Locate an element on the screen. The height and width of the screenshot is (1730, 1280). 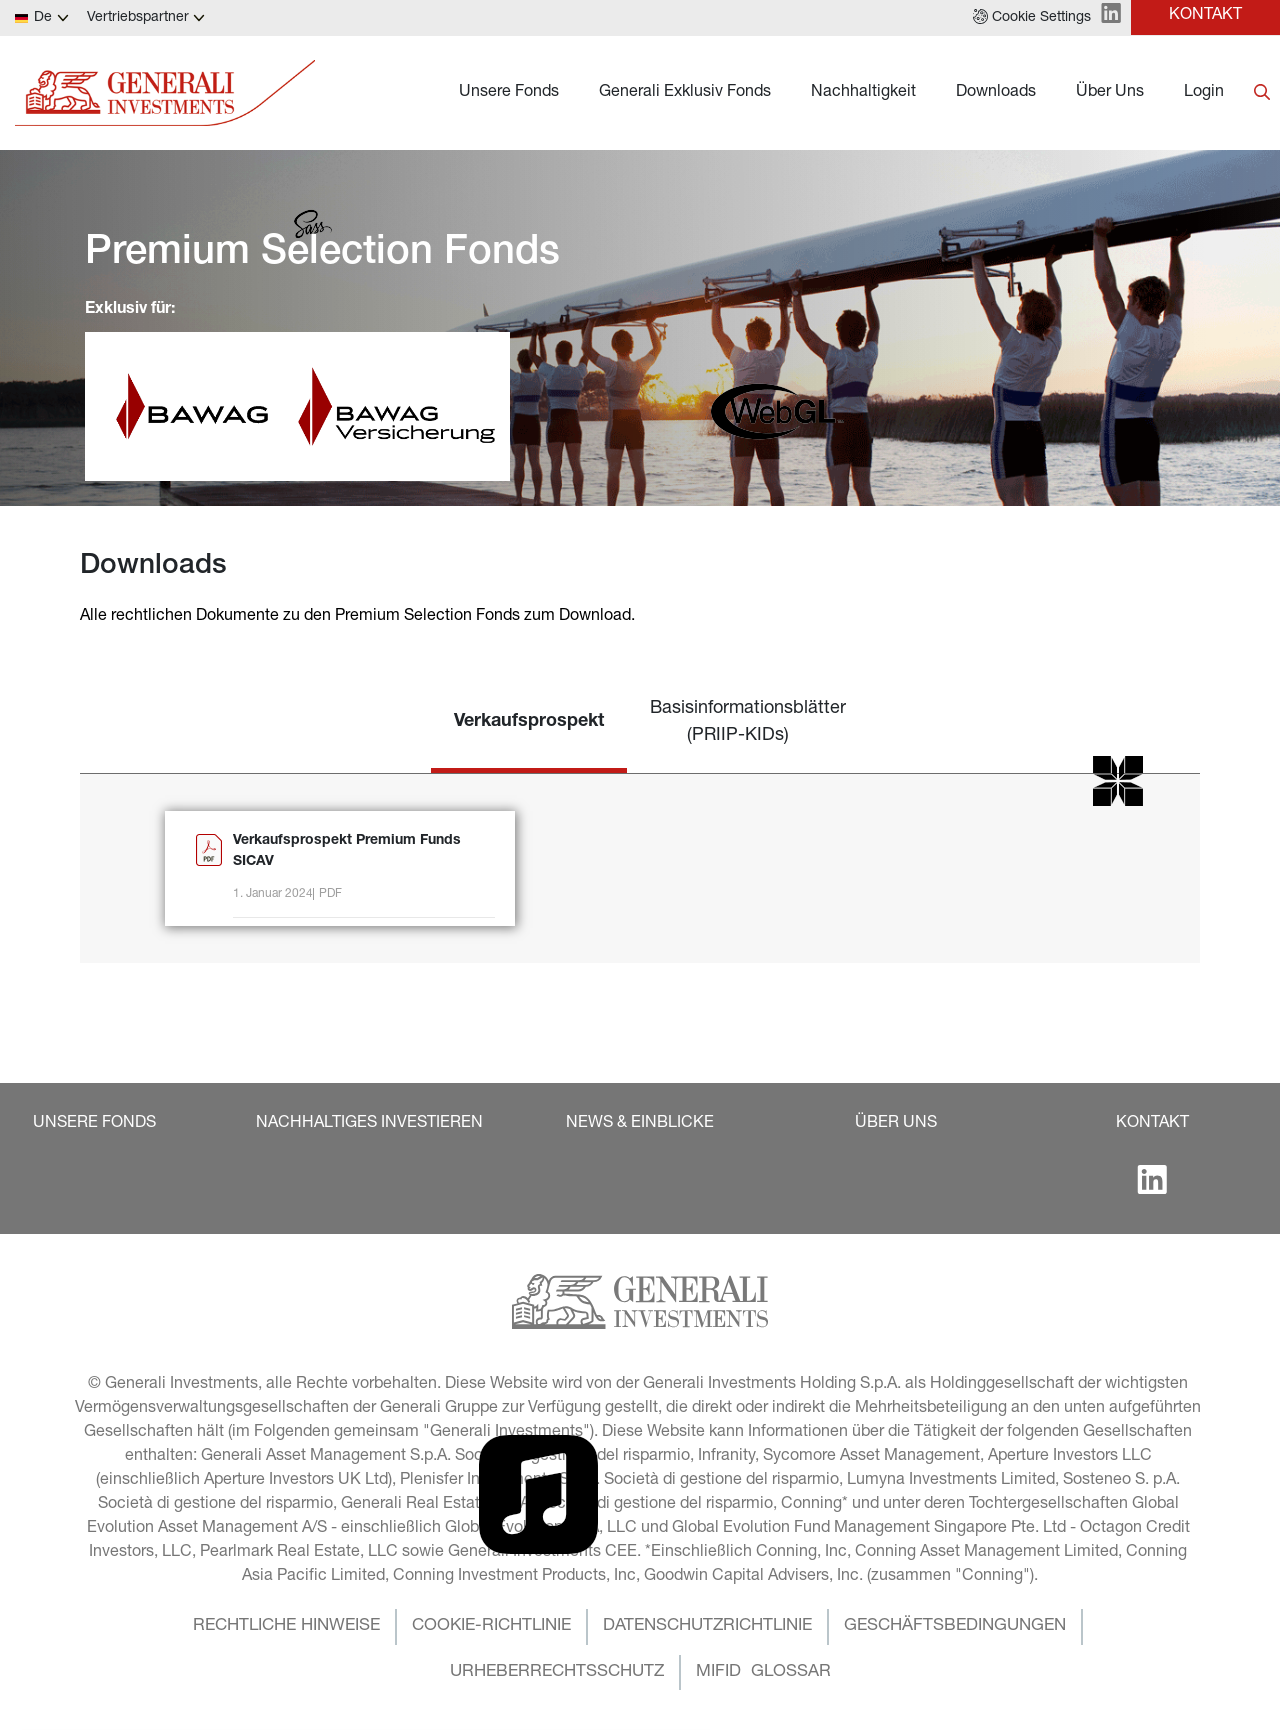
open apple music is located at coordinates (538, 1494).